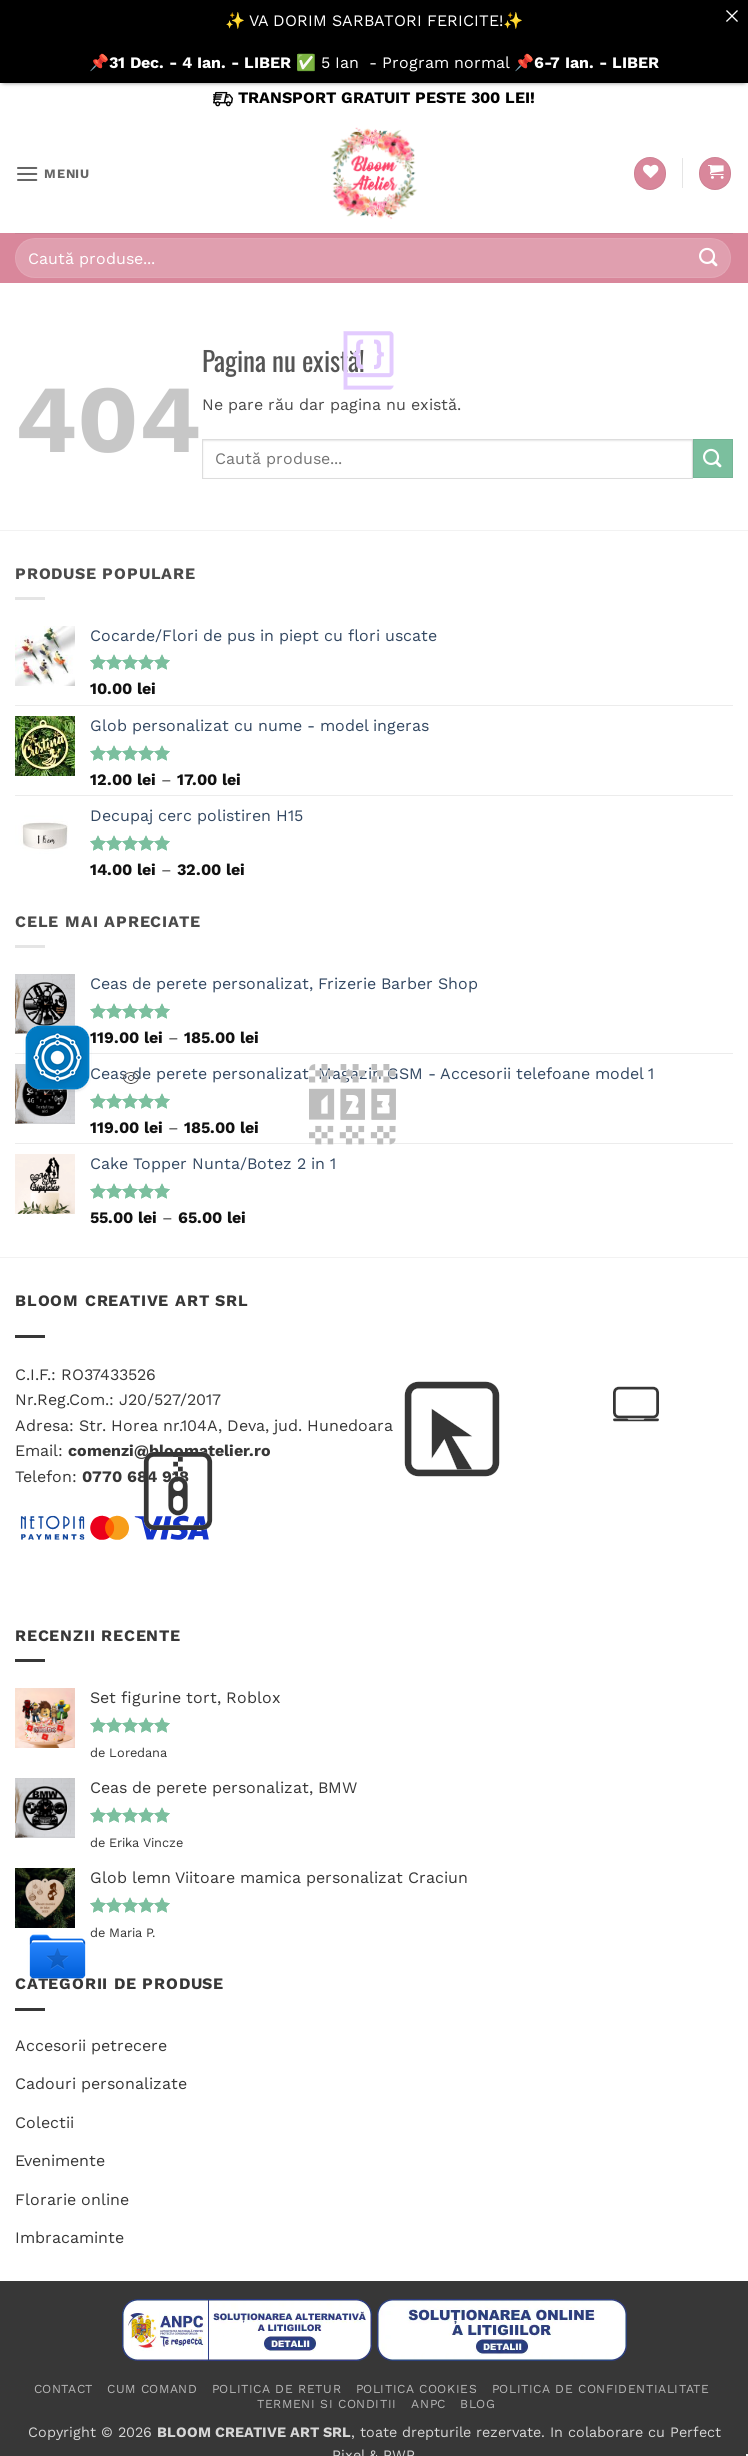 Image resolution: width=748 pixels, height=2456 pixels. I want to click on indicates laptop or portable computer device, so click(636, 1404).